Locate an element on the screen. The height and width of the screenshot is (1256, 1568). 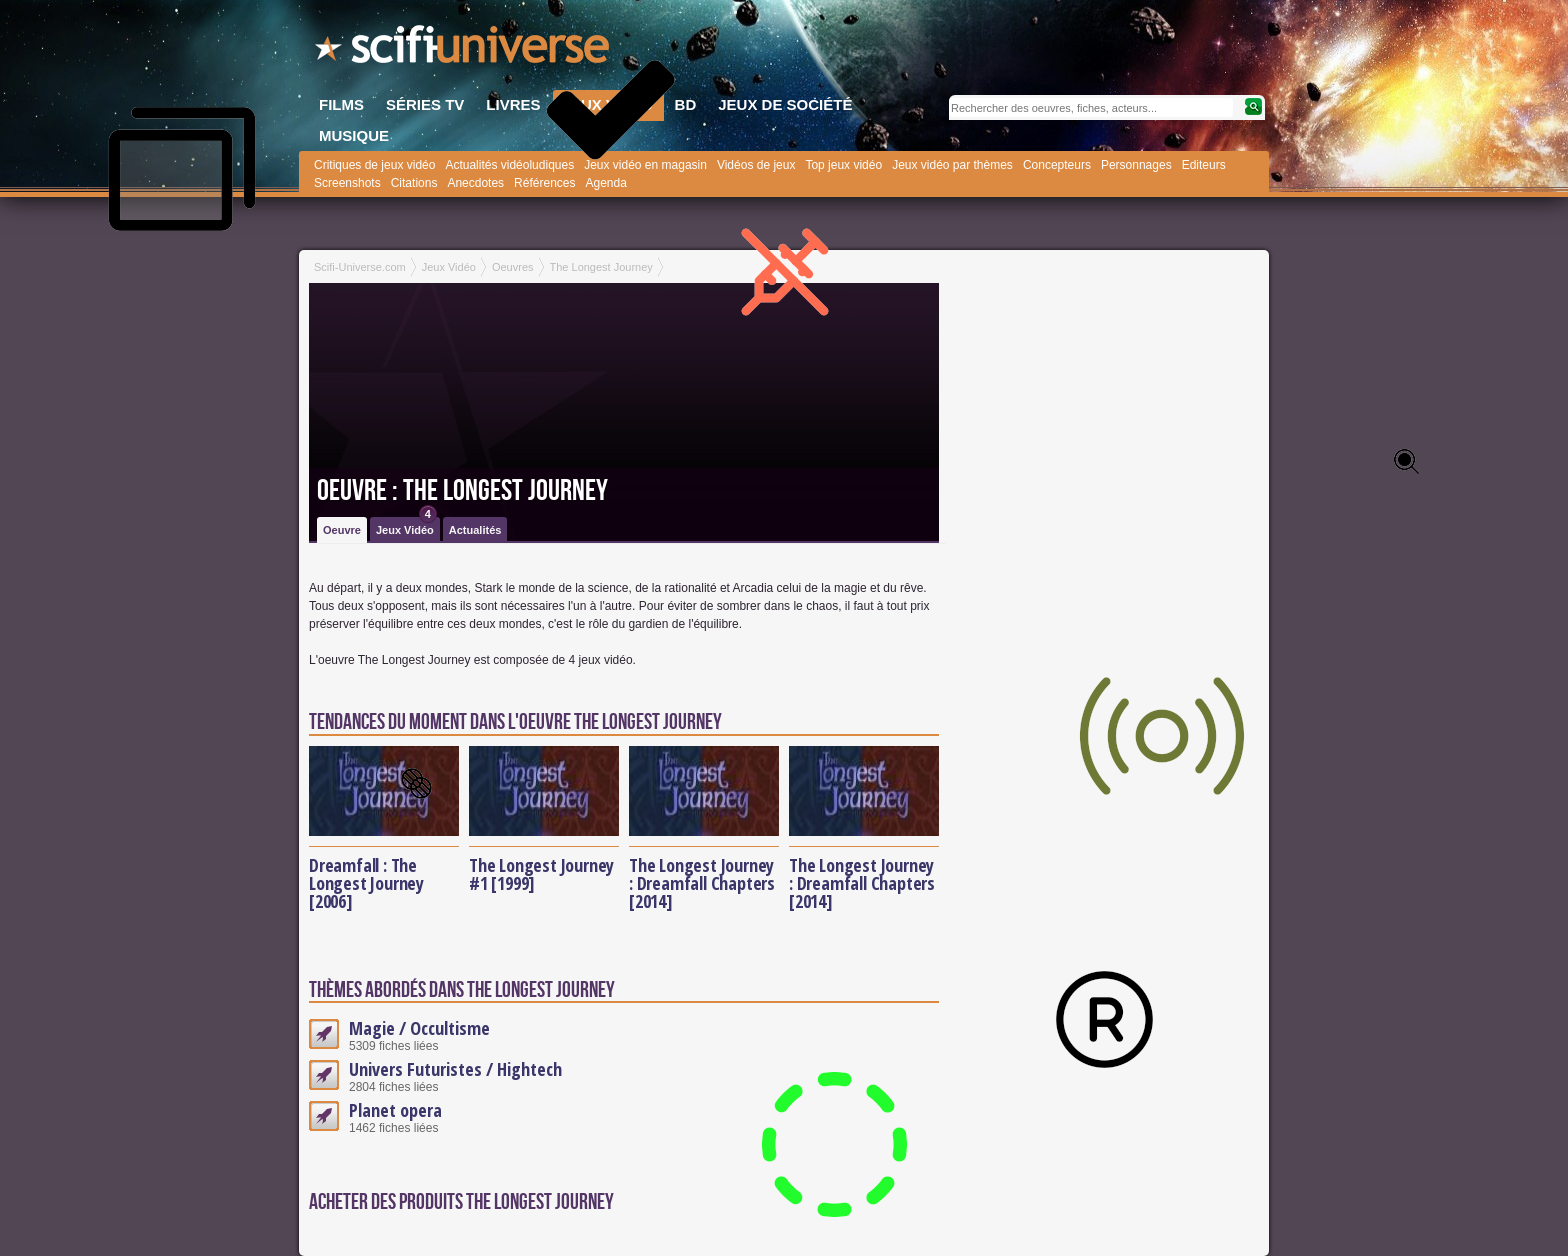
start a live broadcast or stream is located at coordinates (1162, 736).